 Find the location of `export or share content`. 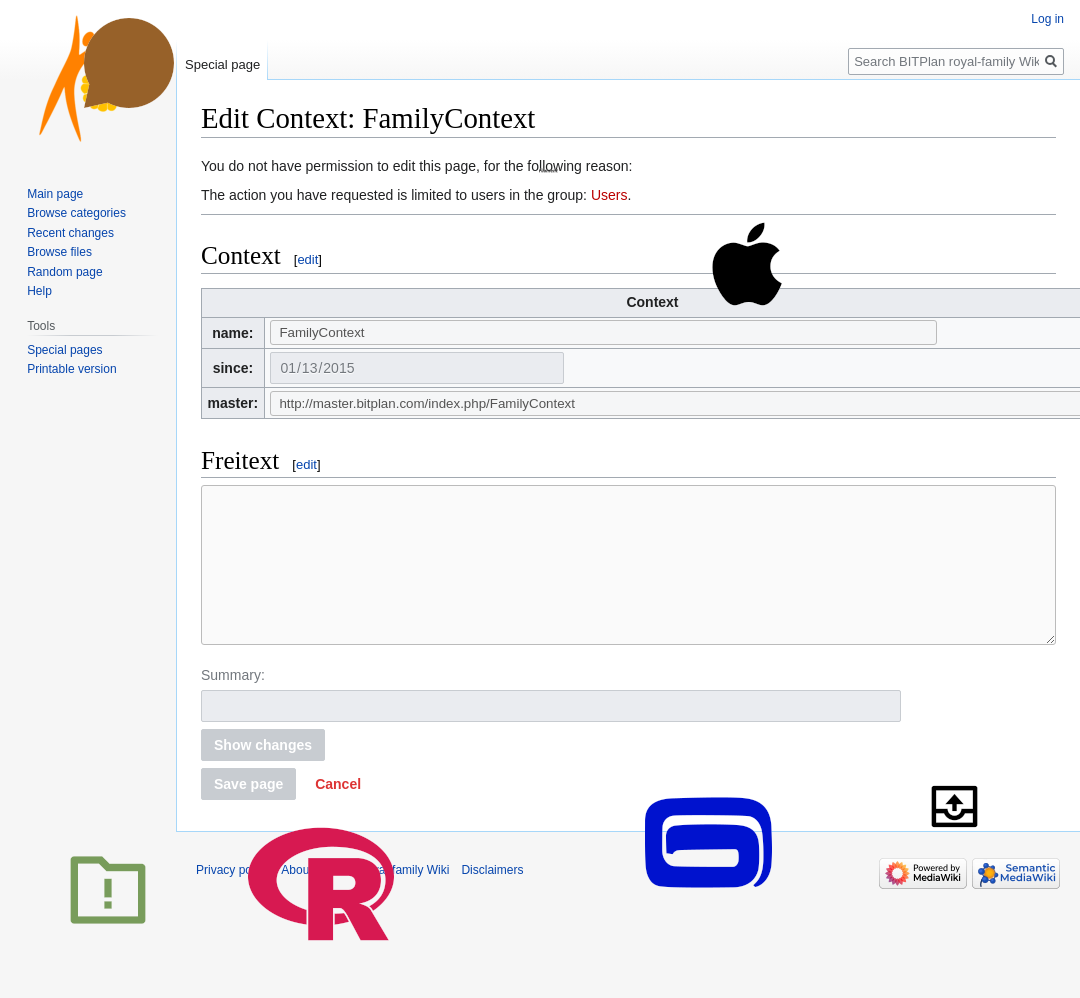

export or share content is located at coordinates (954, 806).